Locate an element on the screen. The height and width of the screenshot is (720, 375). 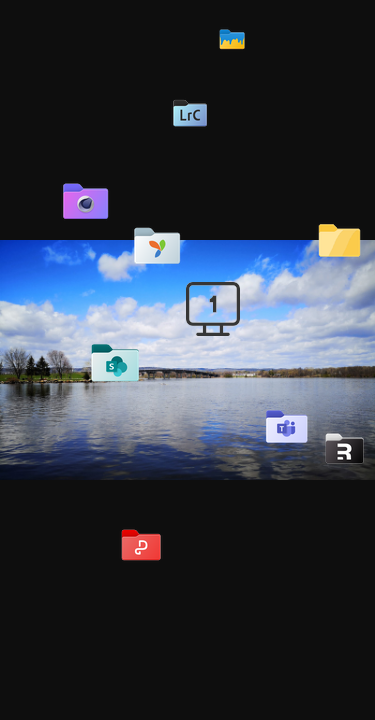
open microsoft sharepoint folder is located at coordinates (115, 364).